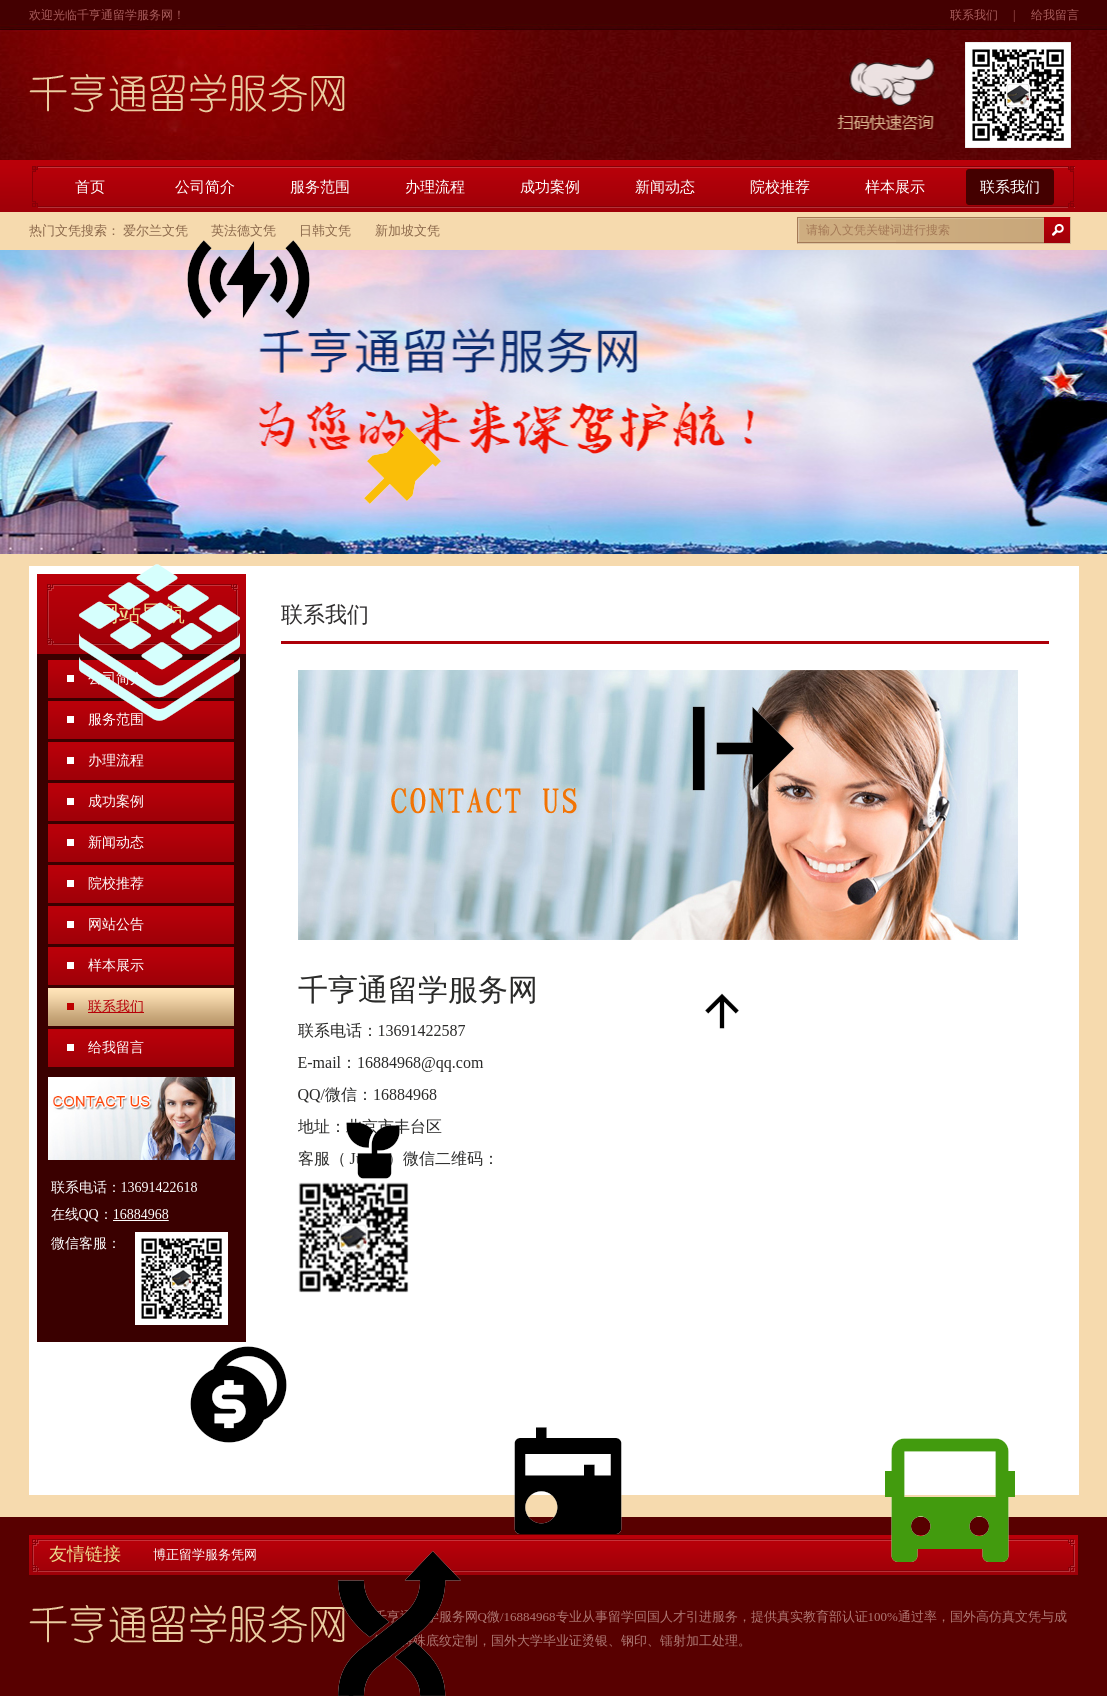 The width and height of the screenshot is (1107, 1696). What do you see at coordinates (722, 1011) in the screenshot?
I see `scroll to top of page` at bounding box center [722, 1011].